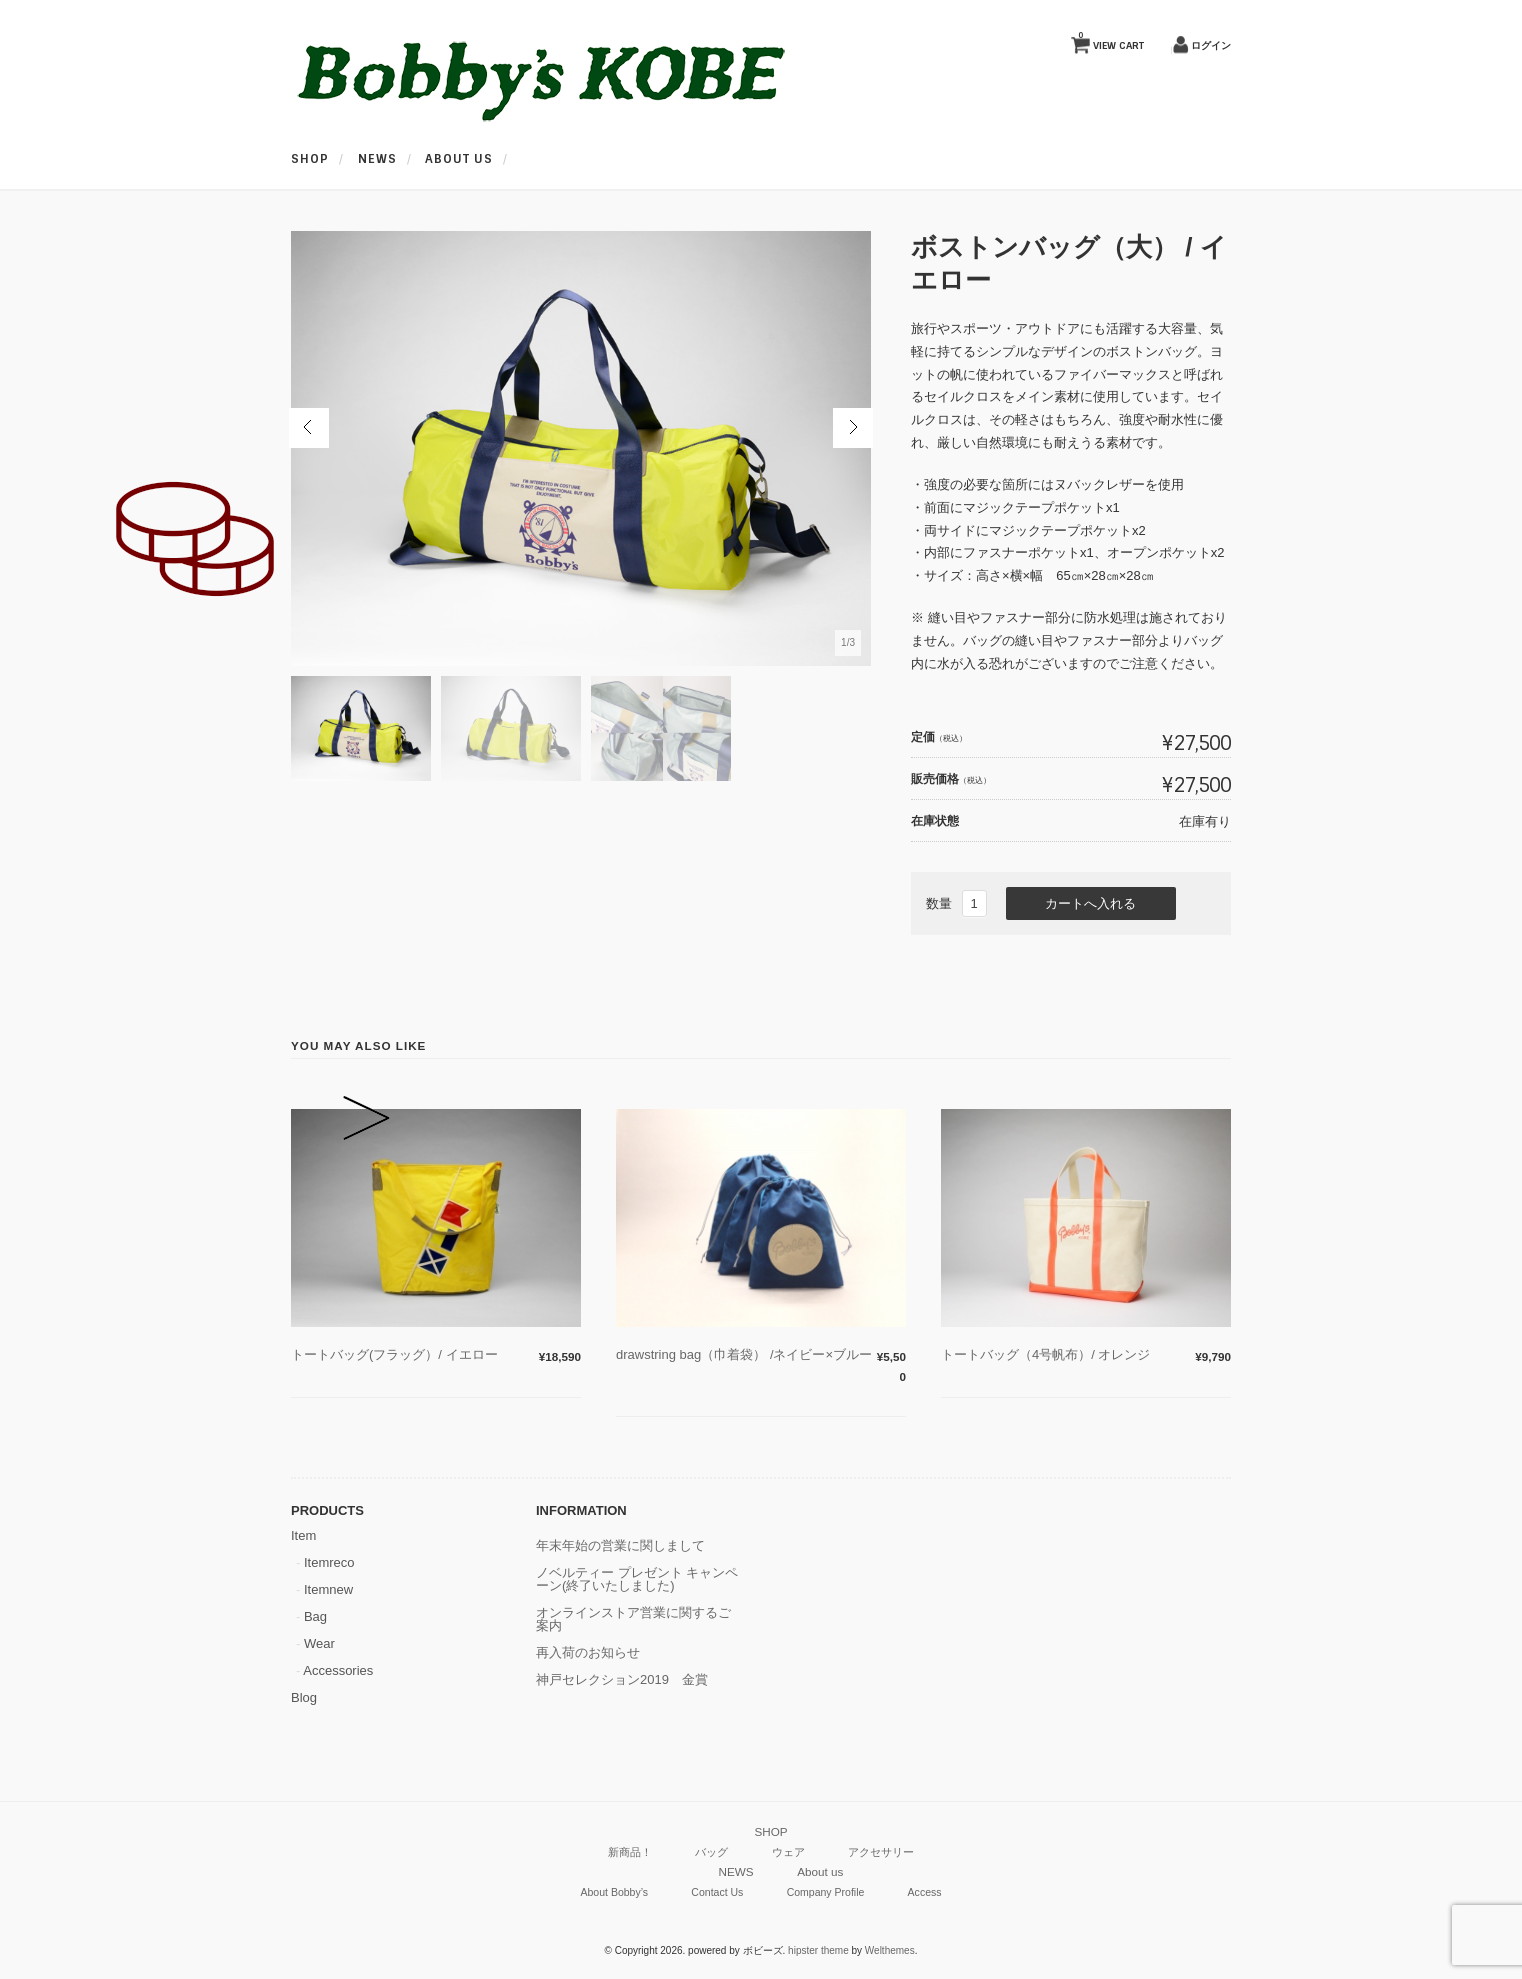 This screenshot has width=1522, height=1979. Describe the element at coordinates (363, 1118) in the screenshot. I see `navigate to the next item` at that location.